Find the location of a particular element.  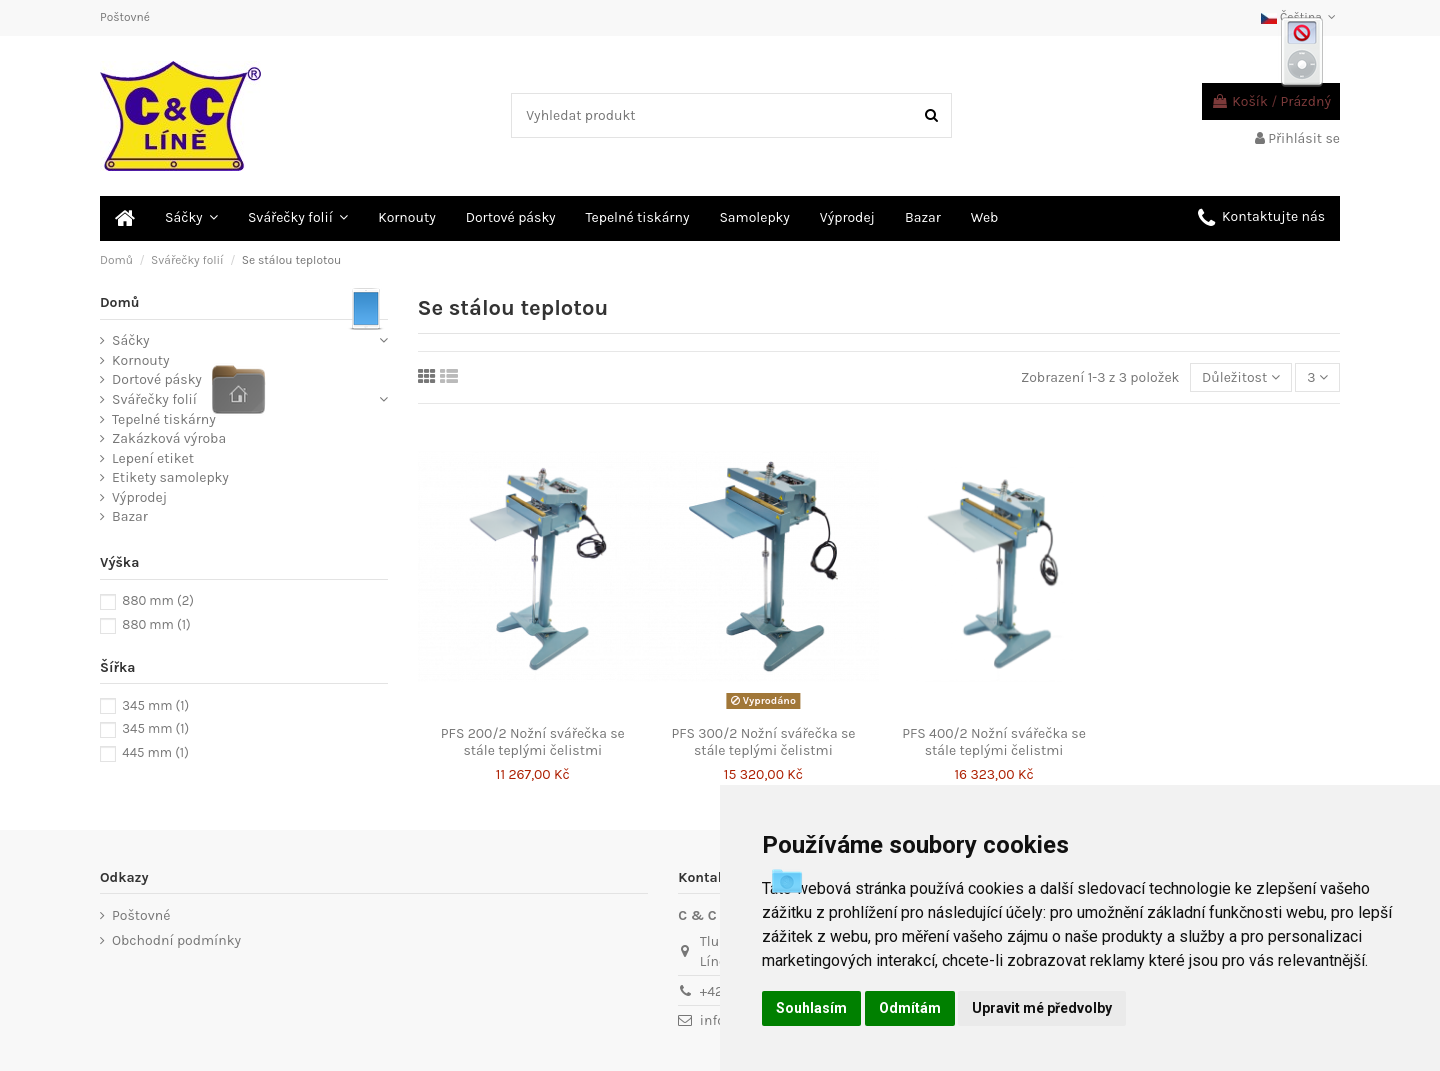

iPod device not connected or unavailable is located at coordinates (1302, 52).